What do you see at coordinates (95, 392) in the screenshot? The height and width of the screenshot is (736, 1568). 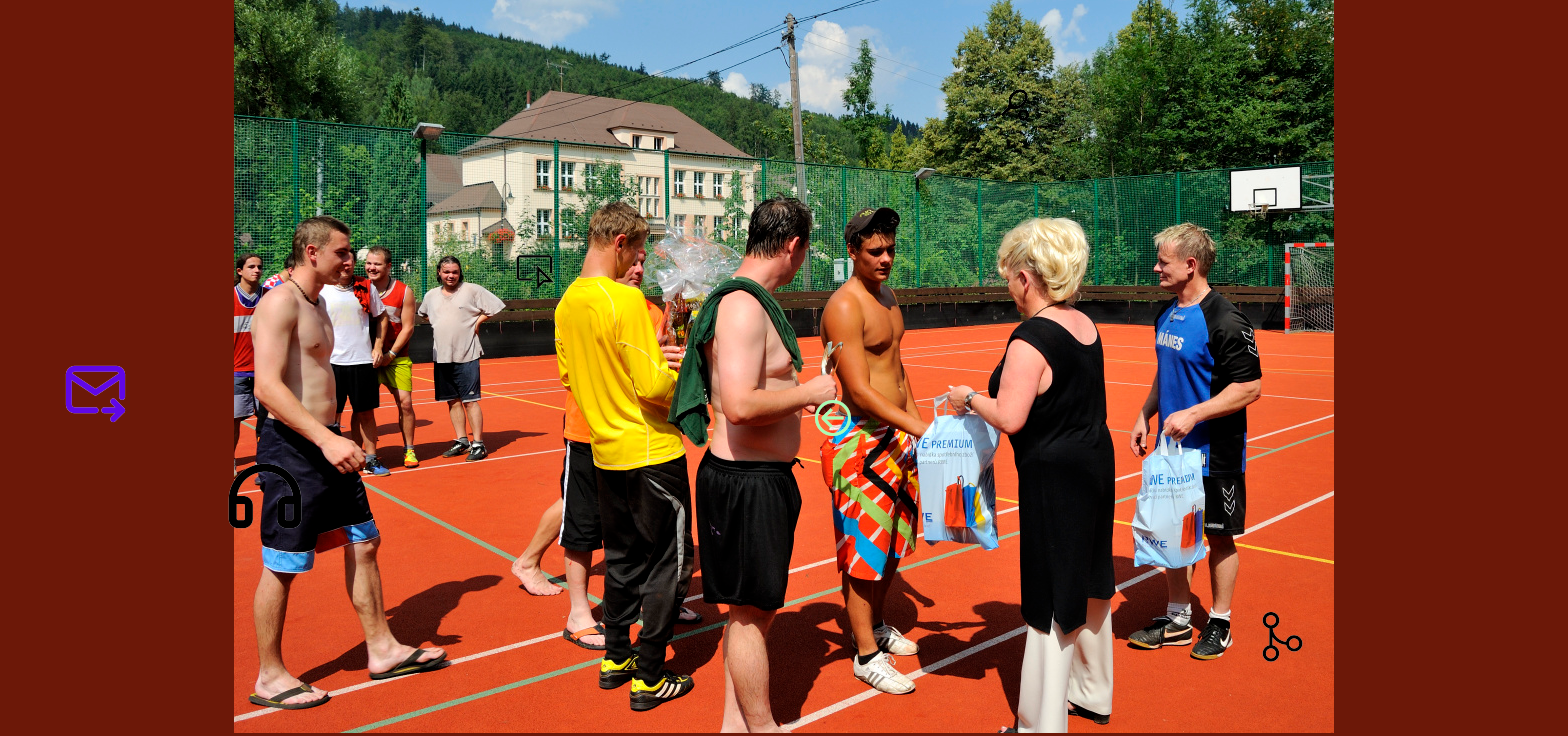 I see `forward this email to another recipient` at bounding box center [95, 392].